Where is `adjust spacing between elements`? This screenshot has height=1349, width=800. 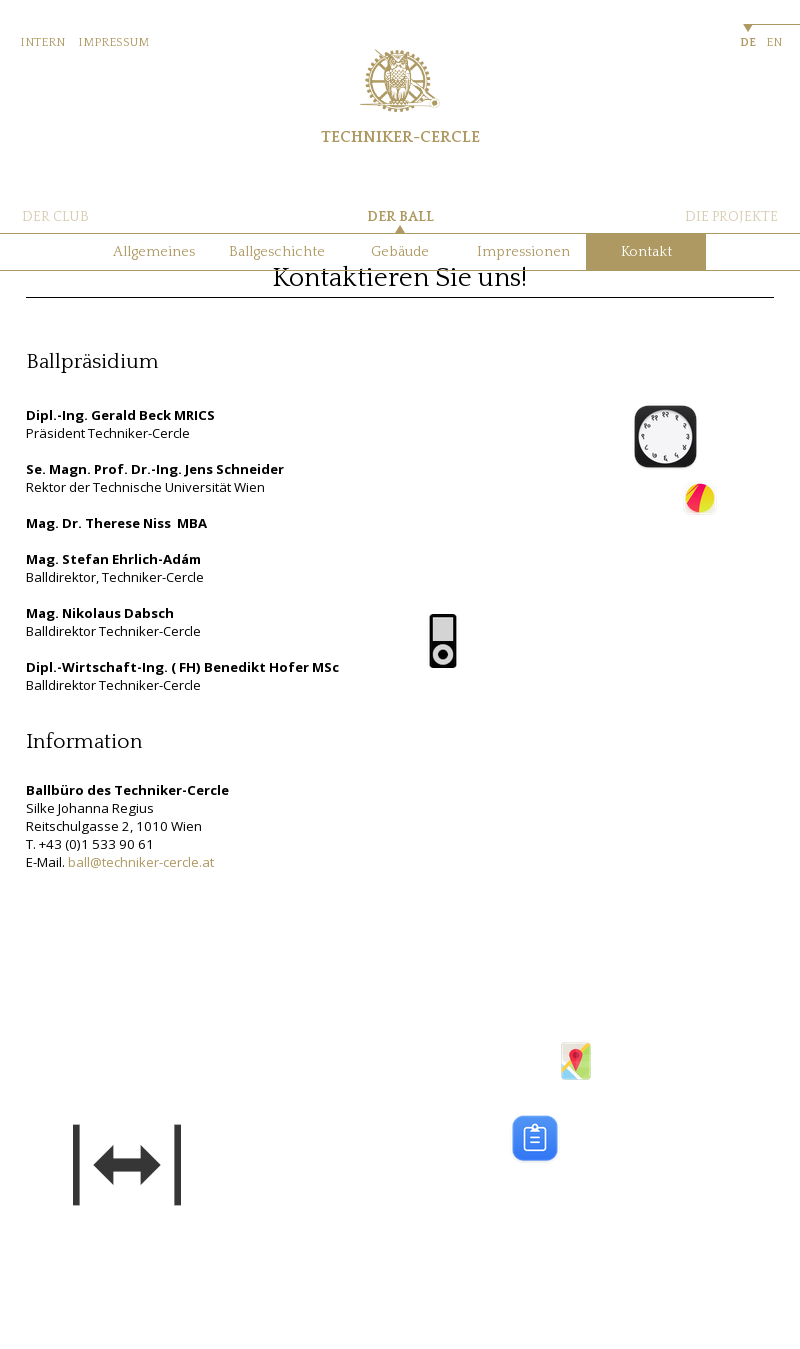 adjust spacing between elements is located at coordinates (127, 1165).